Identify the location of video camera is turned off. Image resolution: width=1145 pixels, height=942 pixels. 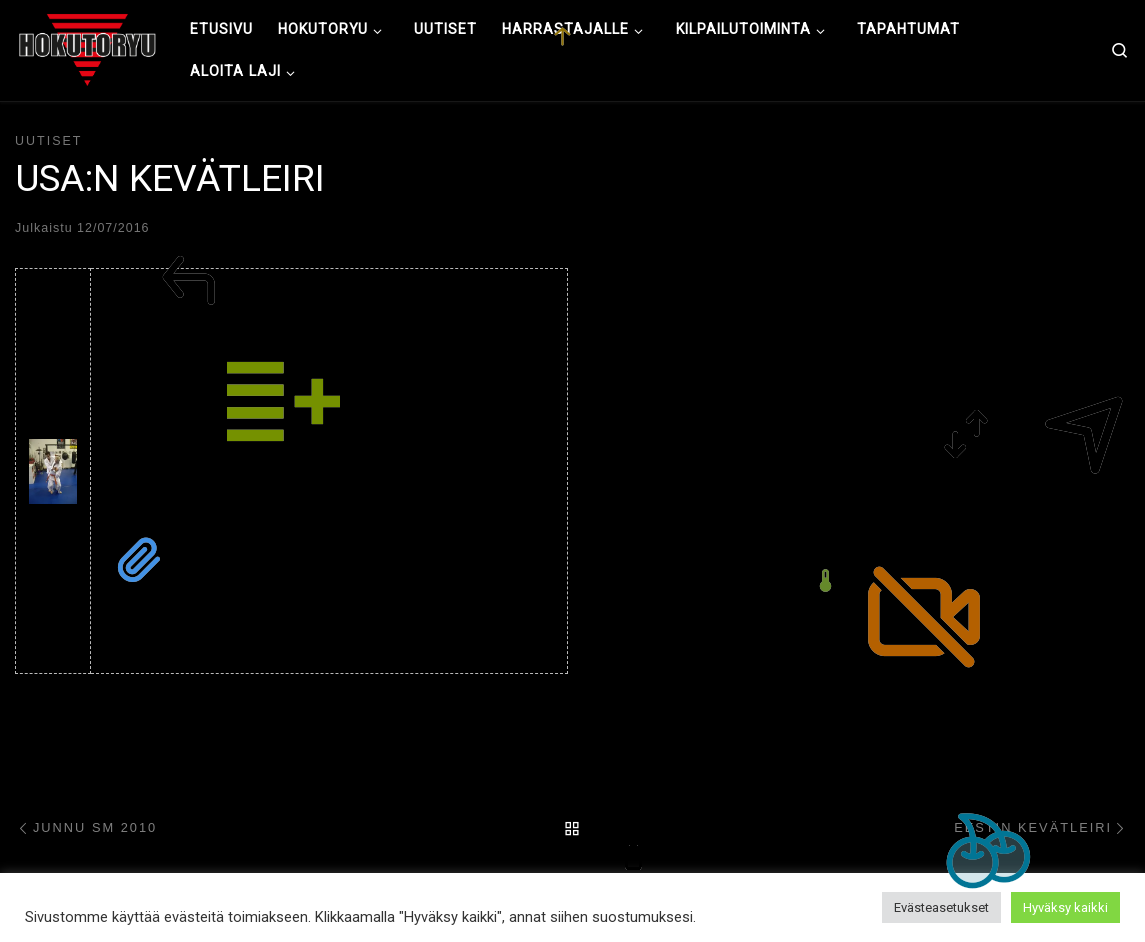
(924, 617).